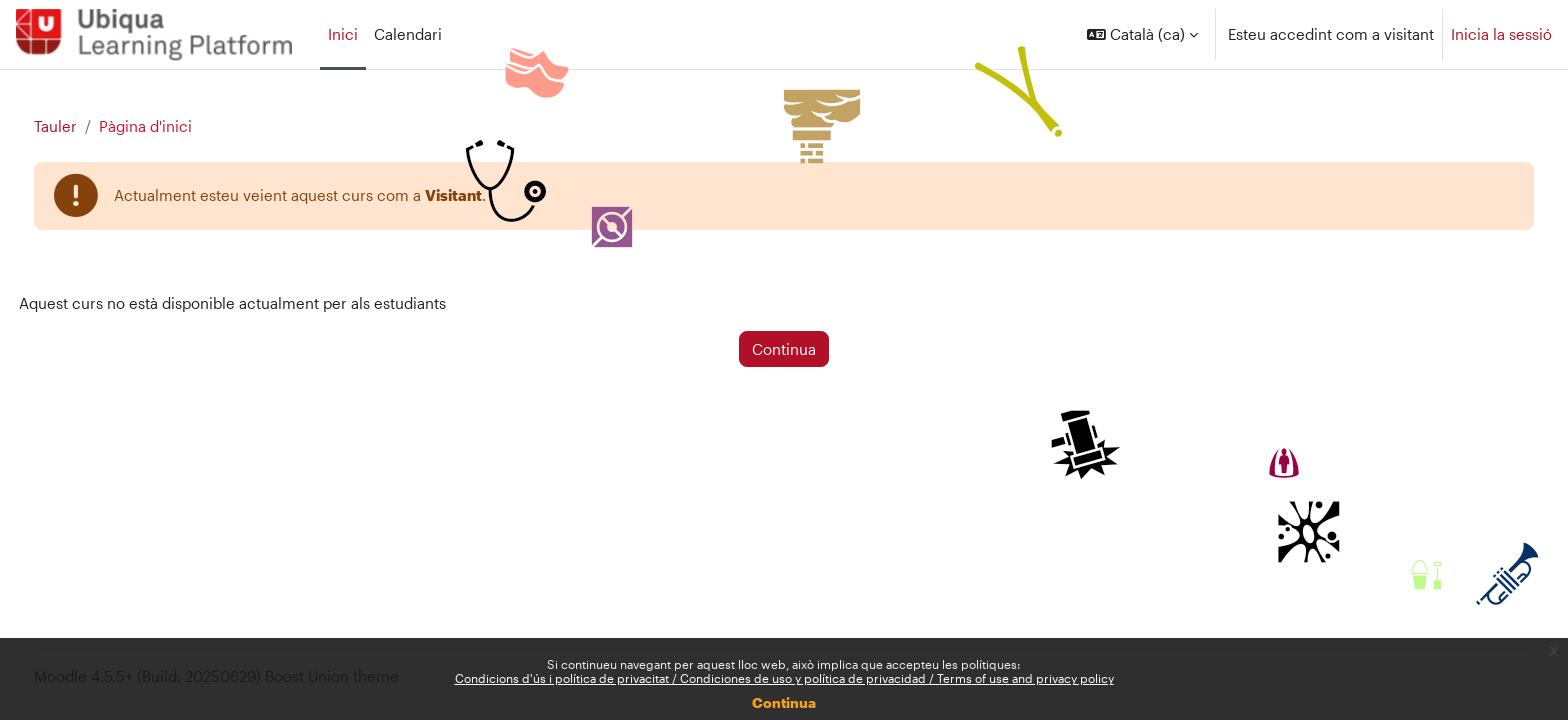 This screenshot has width=1568, height=720. I want to click on wooden clogs footwear item in a game inventory, so click(537, 73).